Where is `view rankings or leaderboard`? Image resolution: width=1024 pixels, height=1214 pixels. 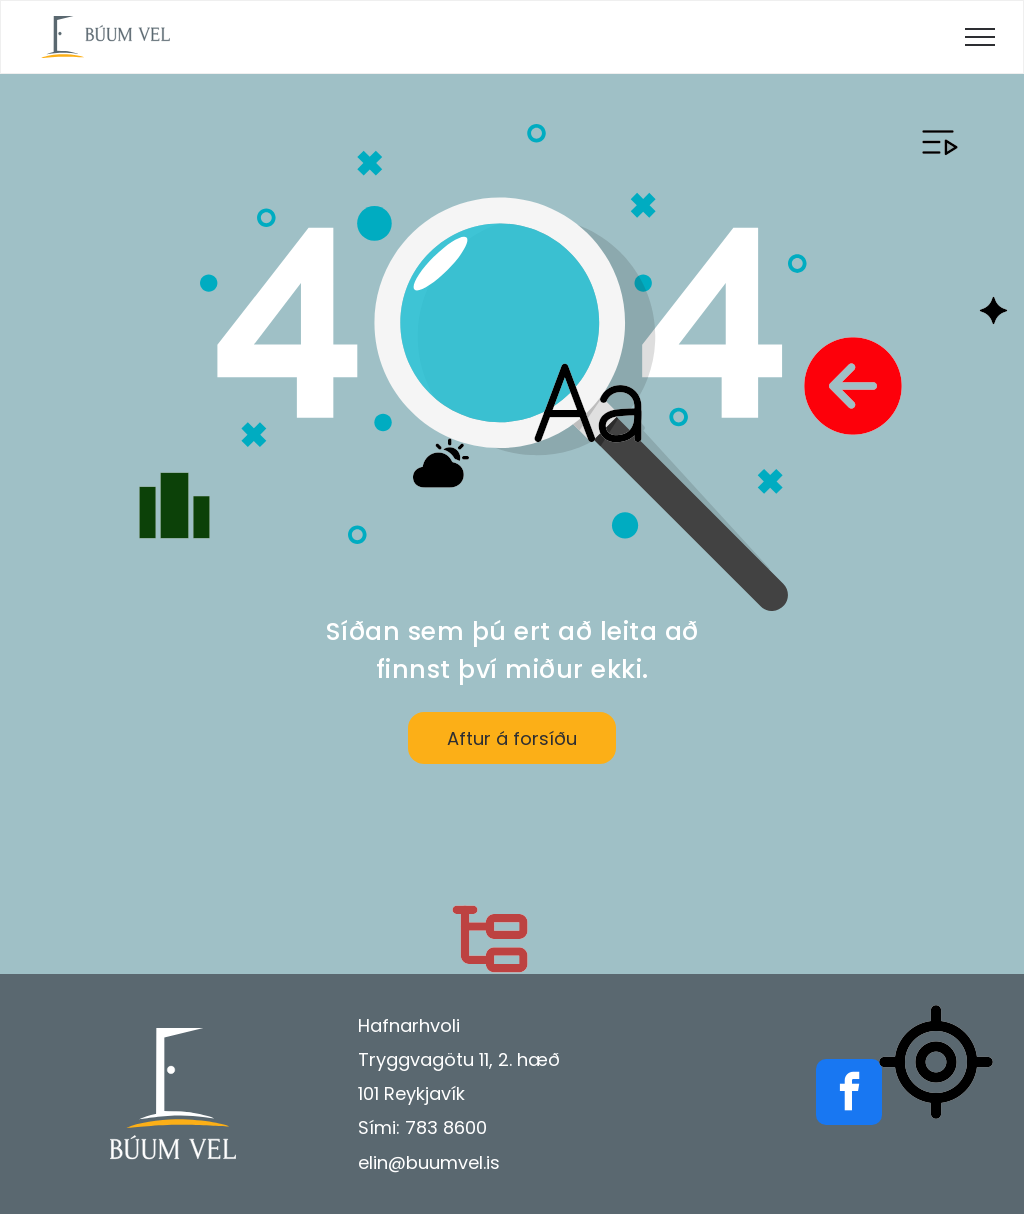
view rankings or leaderboard is located at coordinates (174, 505).